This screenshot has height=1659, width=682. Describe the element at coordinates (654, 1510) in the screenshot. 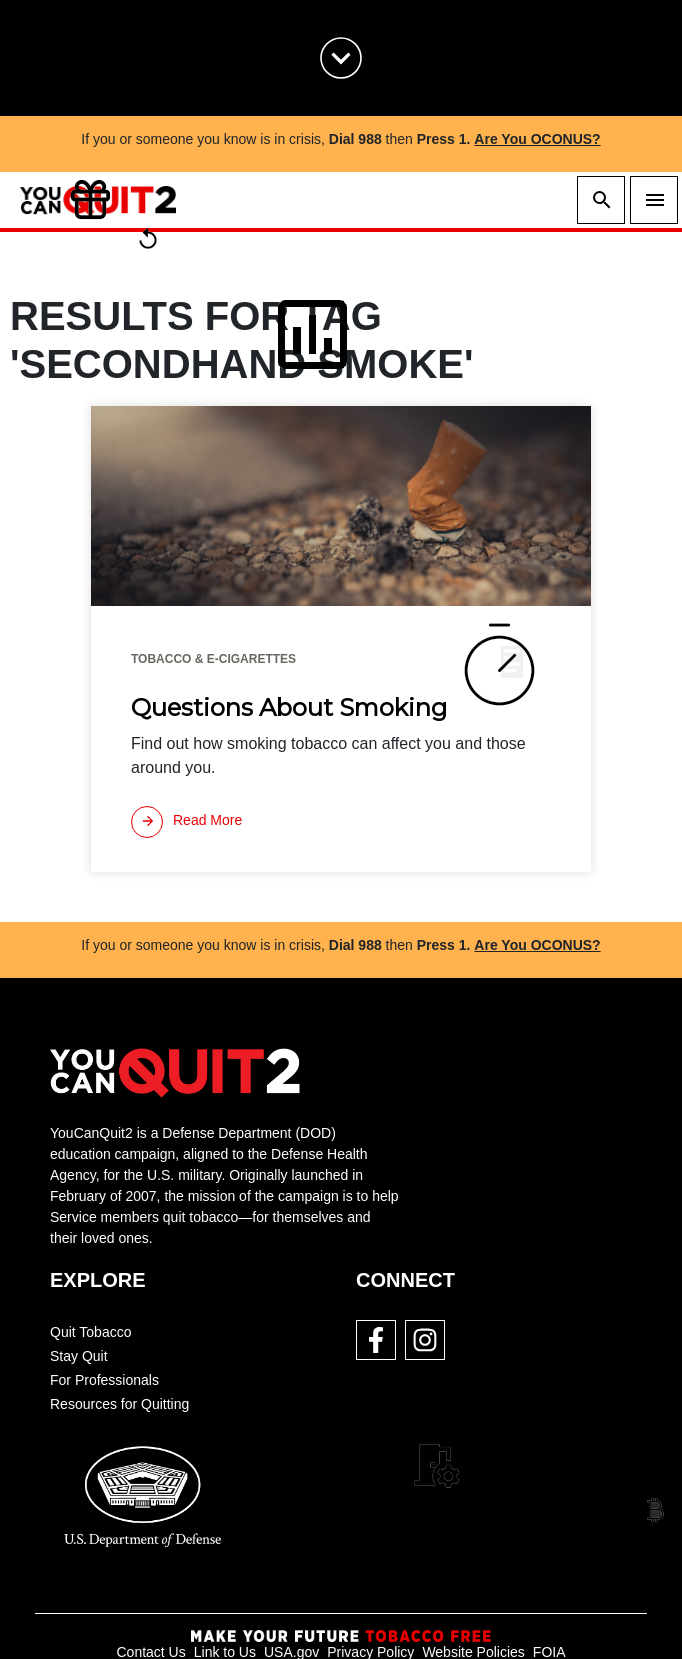

I see `view bitcoin balance or wallet` at that location.